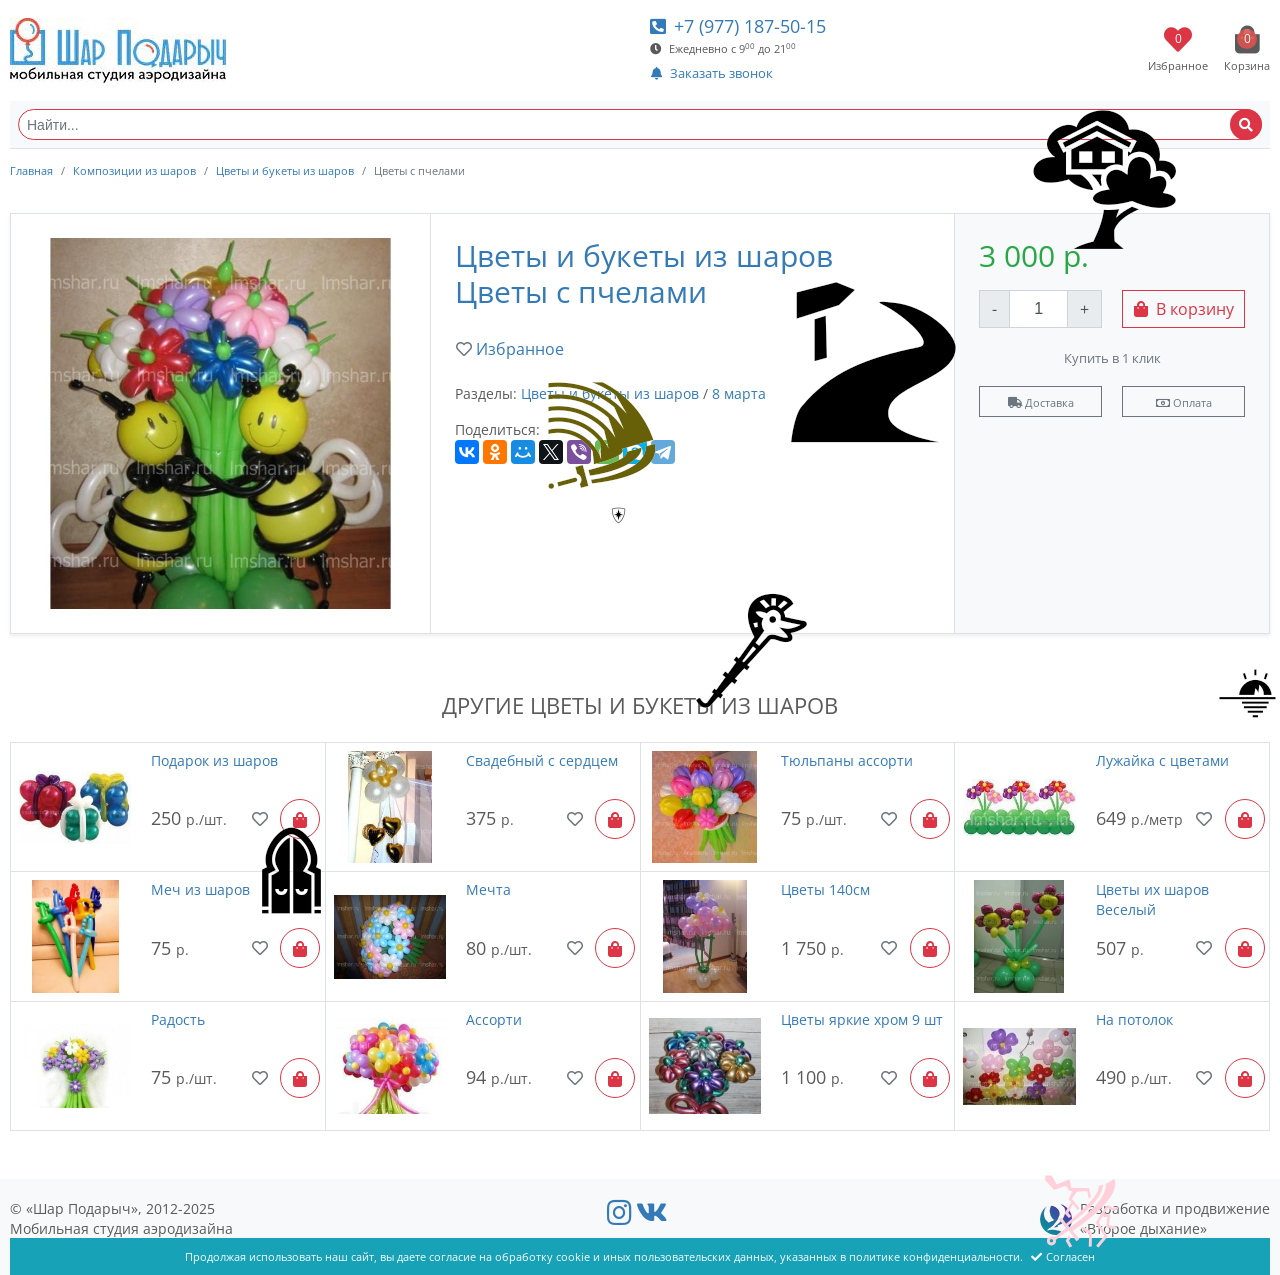  I want to click on access treehouse or hideout feature, so click(1106, 178).